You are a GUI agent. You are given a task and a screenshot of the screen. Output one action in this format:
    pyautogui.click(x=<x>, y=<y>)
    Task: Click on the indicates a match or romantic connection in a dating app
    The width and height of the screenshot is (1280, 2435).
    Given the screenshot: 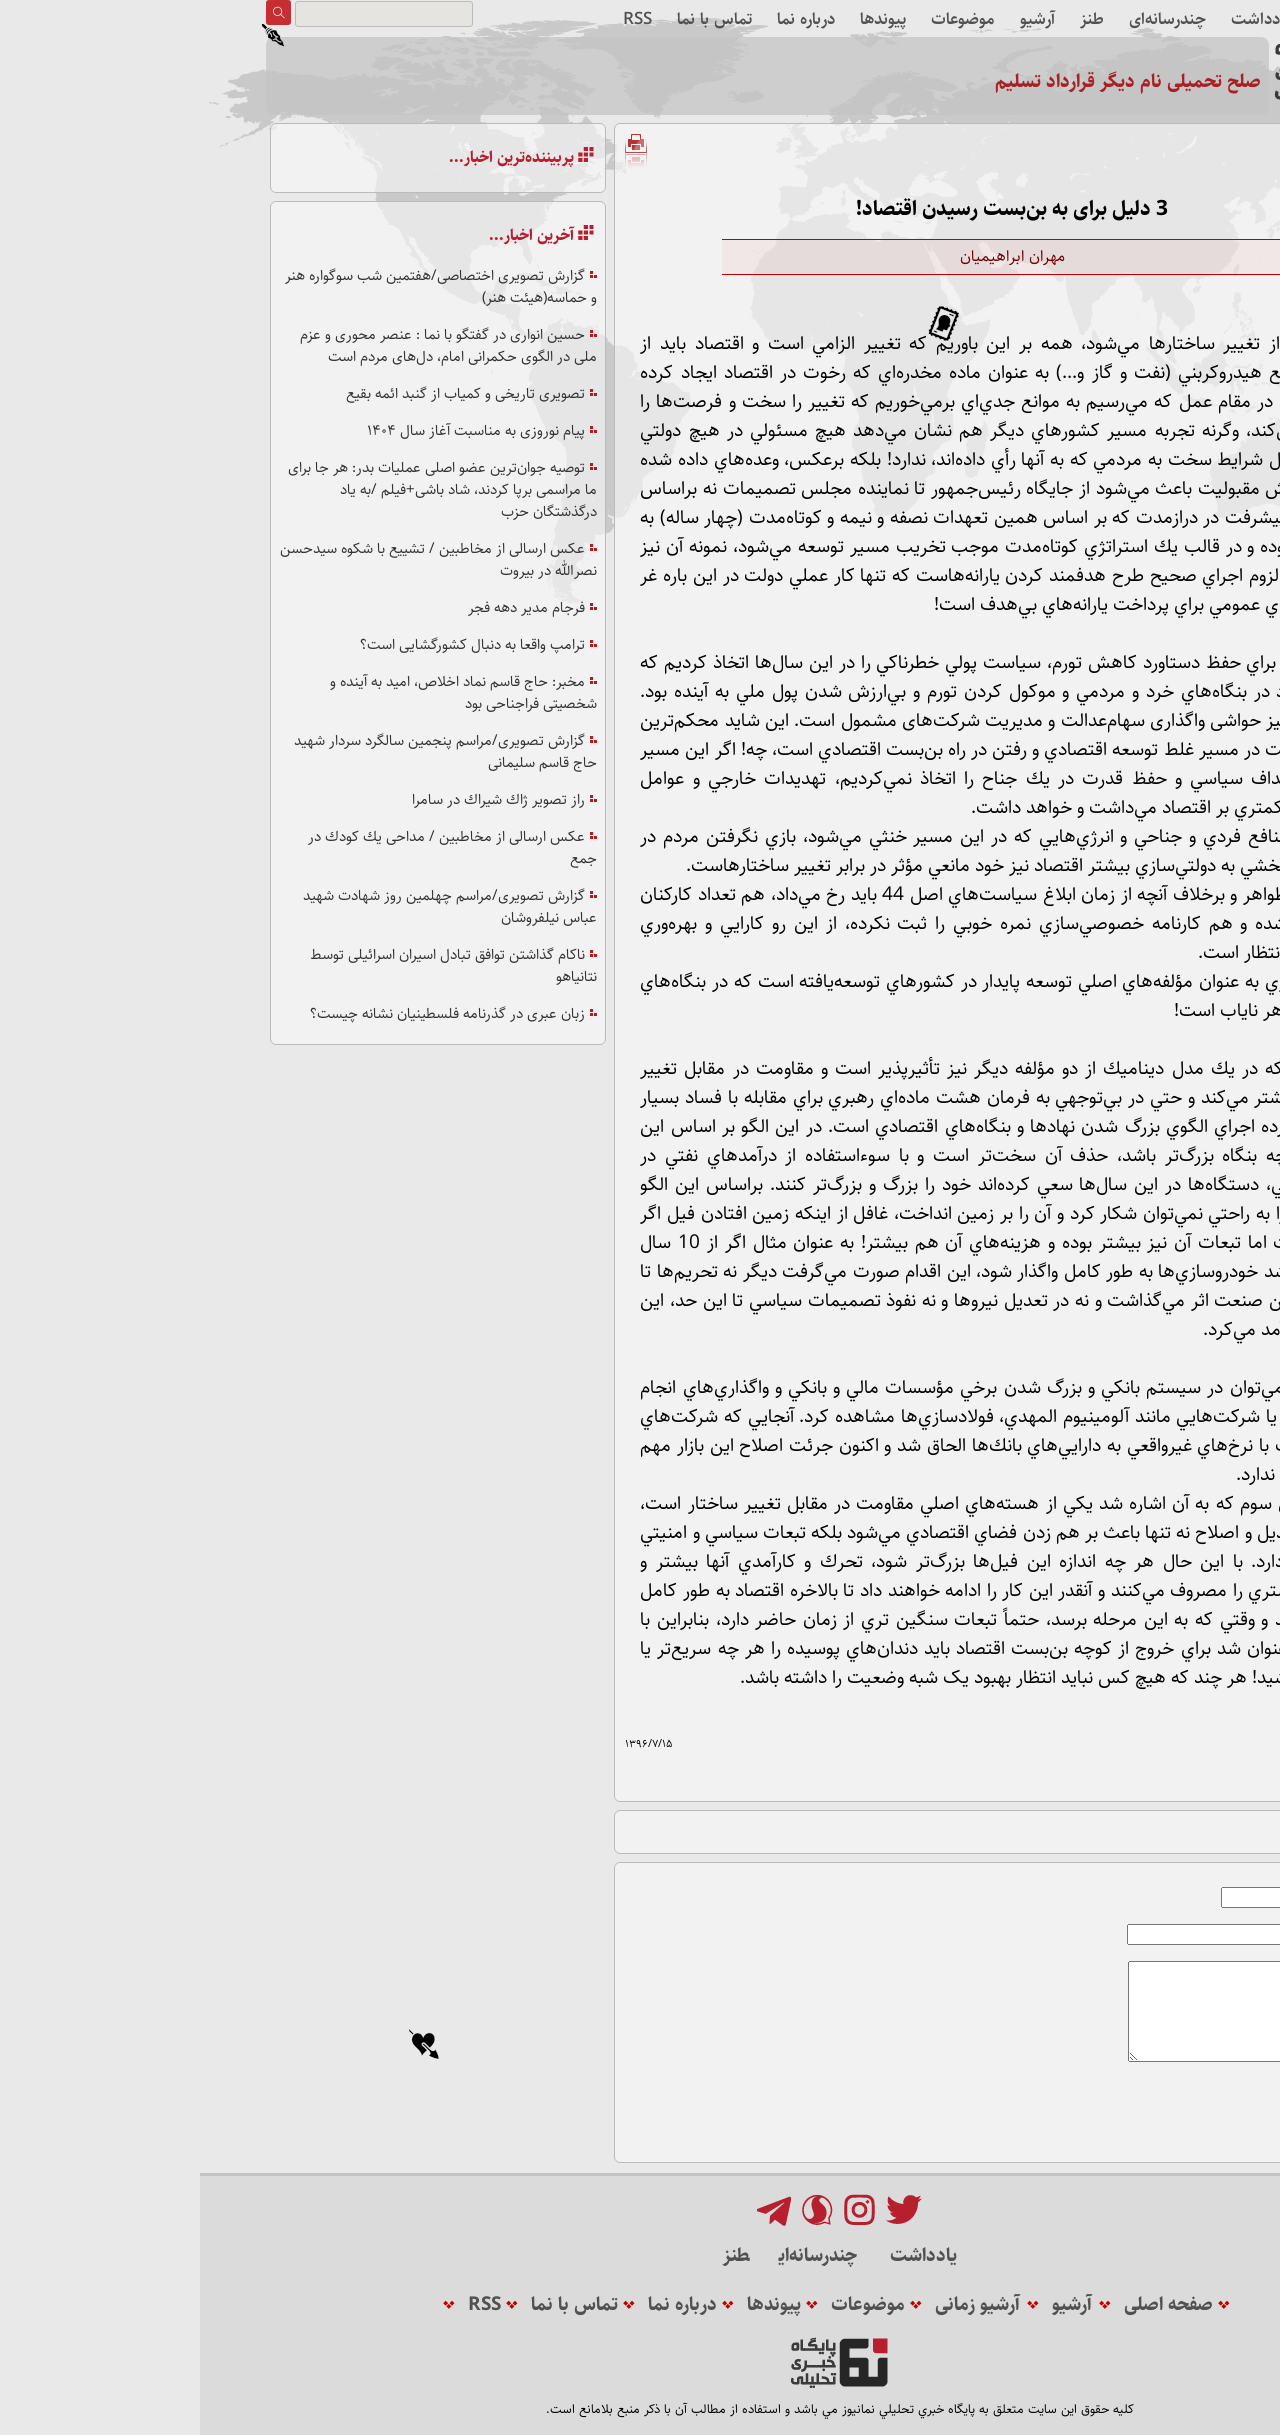 What is the action you would take?
    pyautogui.click(x=424, y=2044)
    